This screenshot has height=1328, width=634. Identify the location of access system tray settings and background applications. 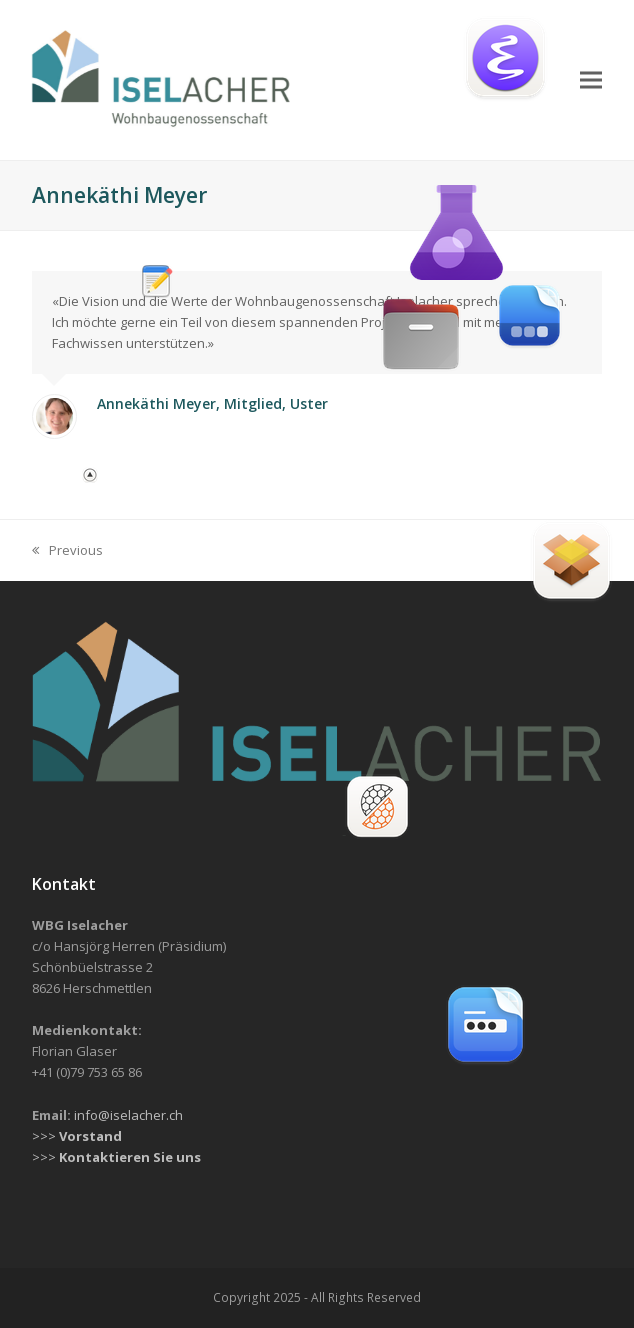
(529, 315).